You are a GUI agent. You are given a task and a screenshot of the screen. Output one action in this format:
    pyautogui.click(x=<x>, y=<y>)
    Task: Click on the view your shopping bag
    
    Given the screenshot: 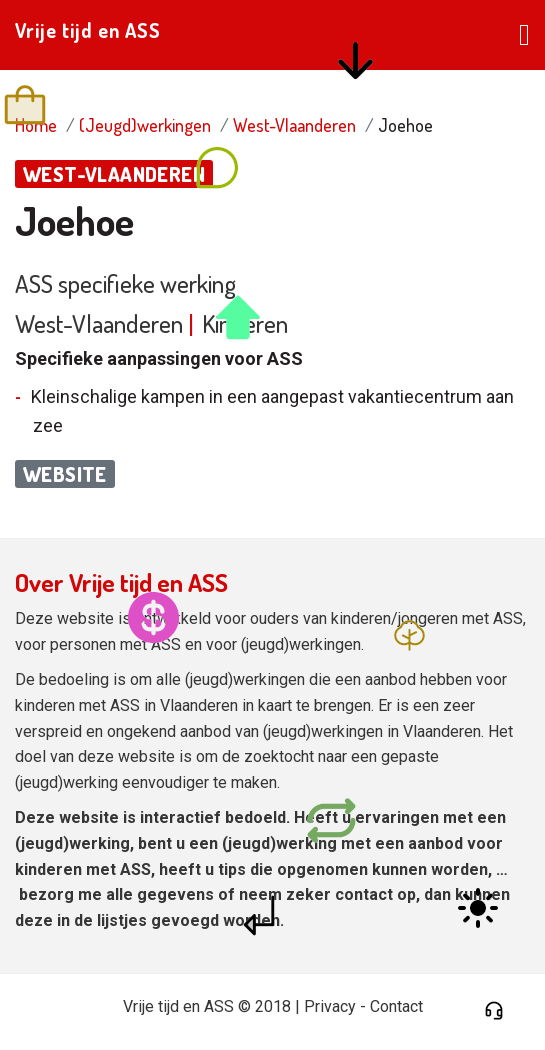 What is the action you would take?
    pyautogui.click(x=25, y=107)
    